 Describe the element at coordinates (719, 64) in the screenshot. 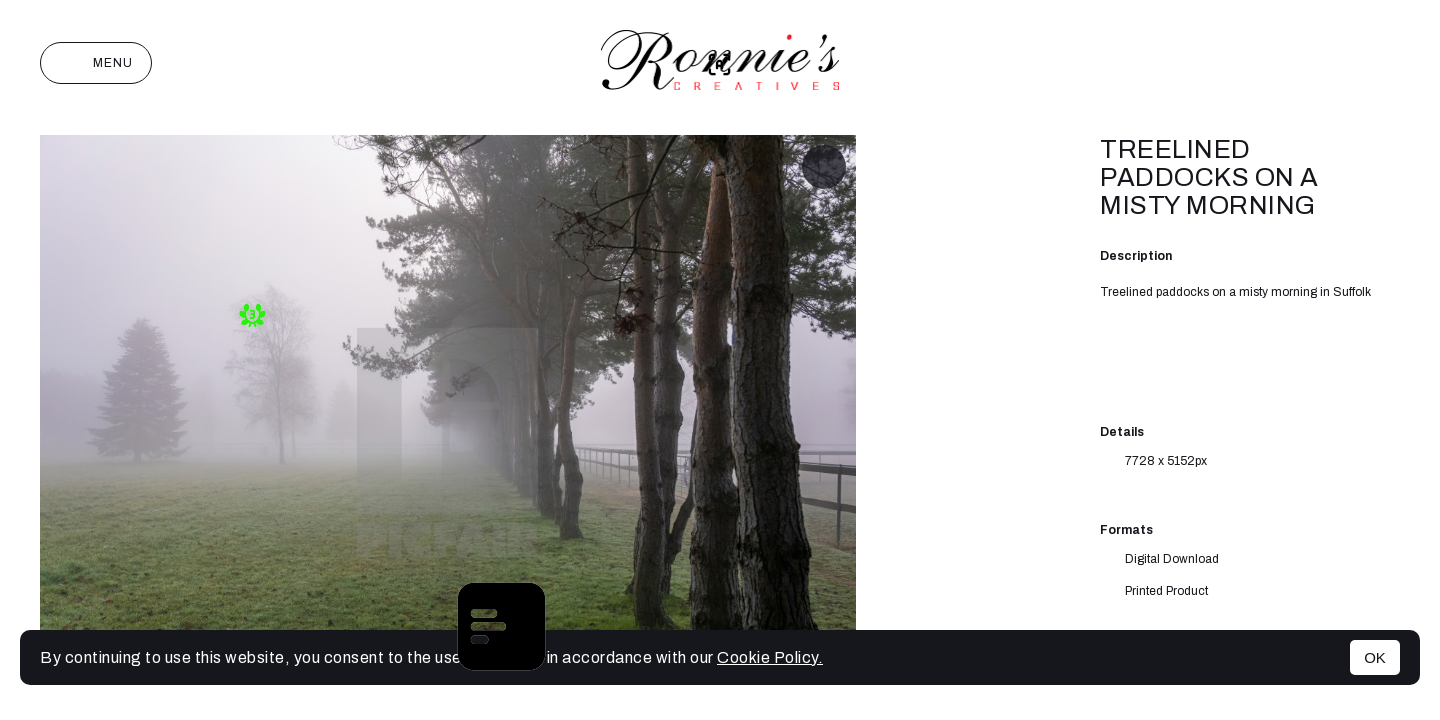

I see `enable auto-focus mode for camera` at that location.